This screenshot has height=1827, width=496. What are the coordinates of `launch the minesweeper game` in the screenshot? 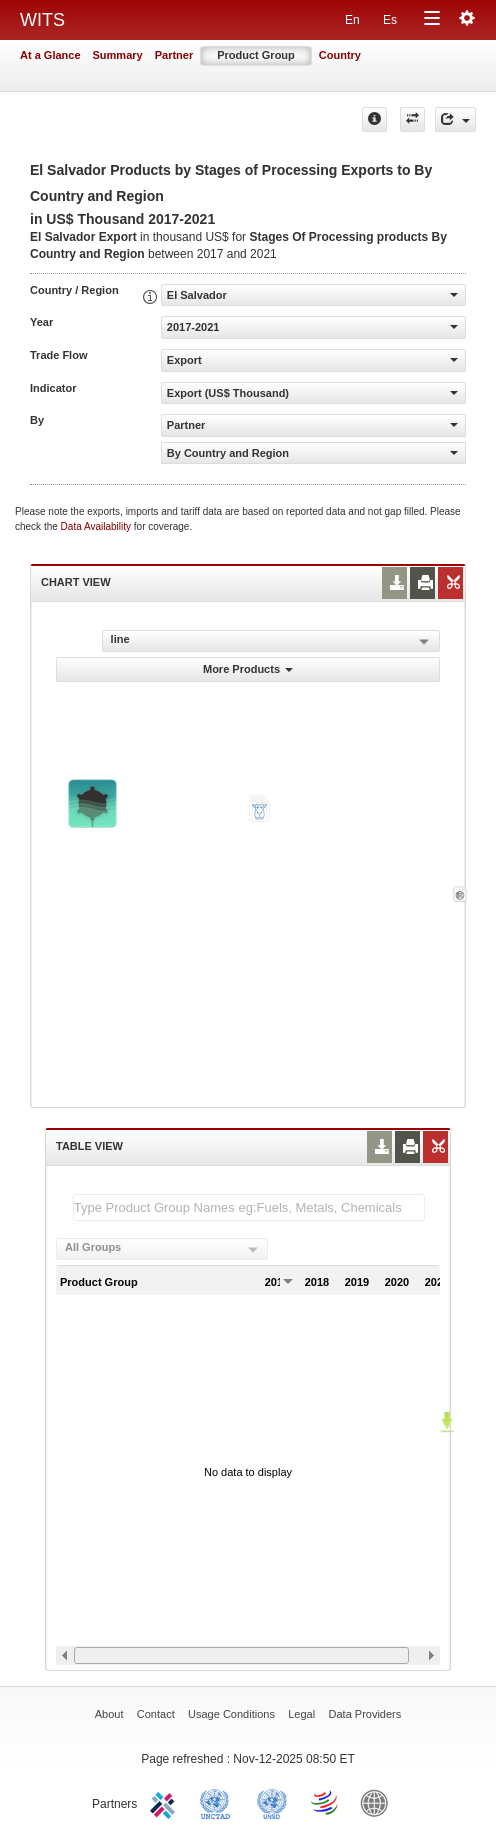 It's located at (92, 803).